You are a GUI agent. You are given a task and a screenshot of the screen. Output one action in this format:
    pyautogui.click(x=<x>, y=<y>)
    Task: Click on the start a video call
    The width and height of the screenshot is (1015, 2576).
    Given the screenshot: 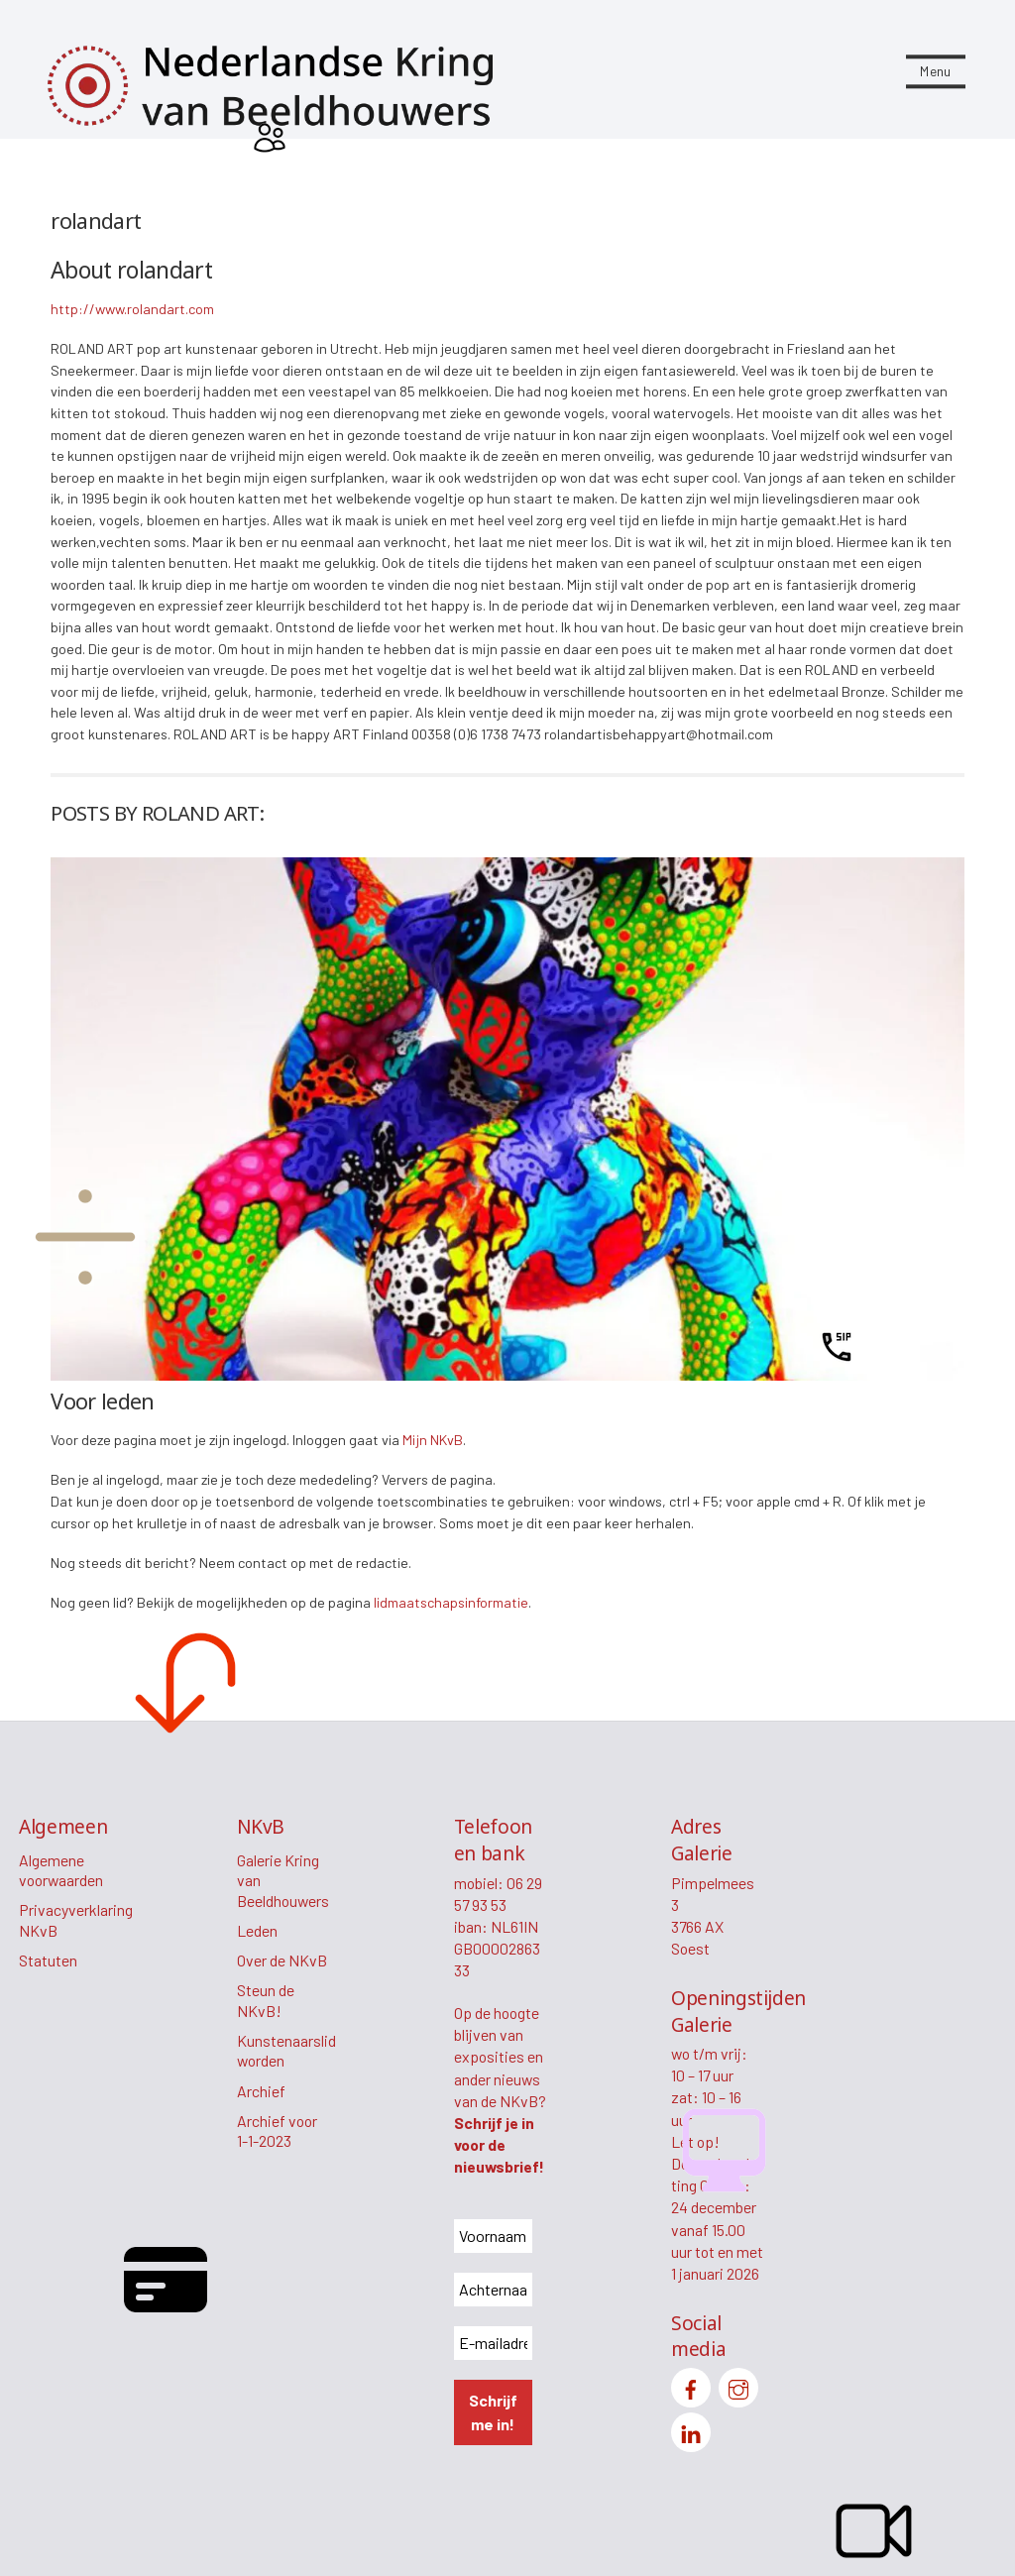 What is the action you would take?
    pyautogui.click(x=873, y=2530)
    